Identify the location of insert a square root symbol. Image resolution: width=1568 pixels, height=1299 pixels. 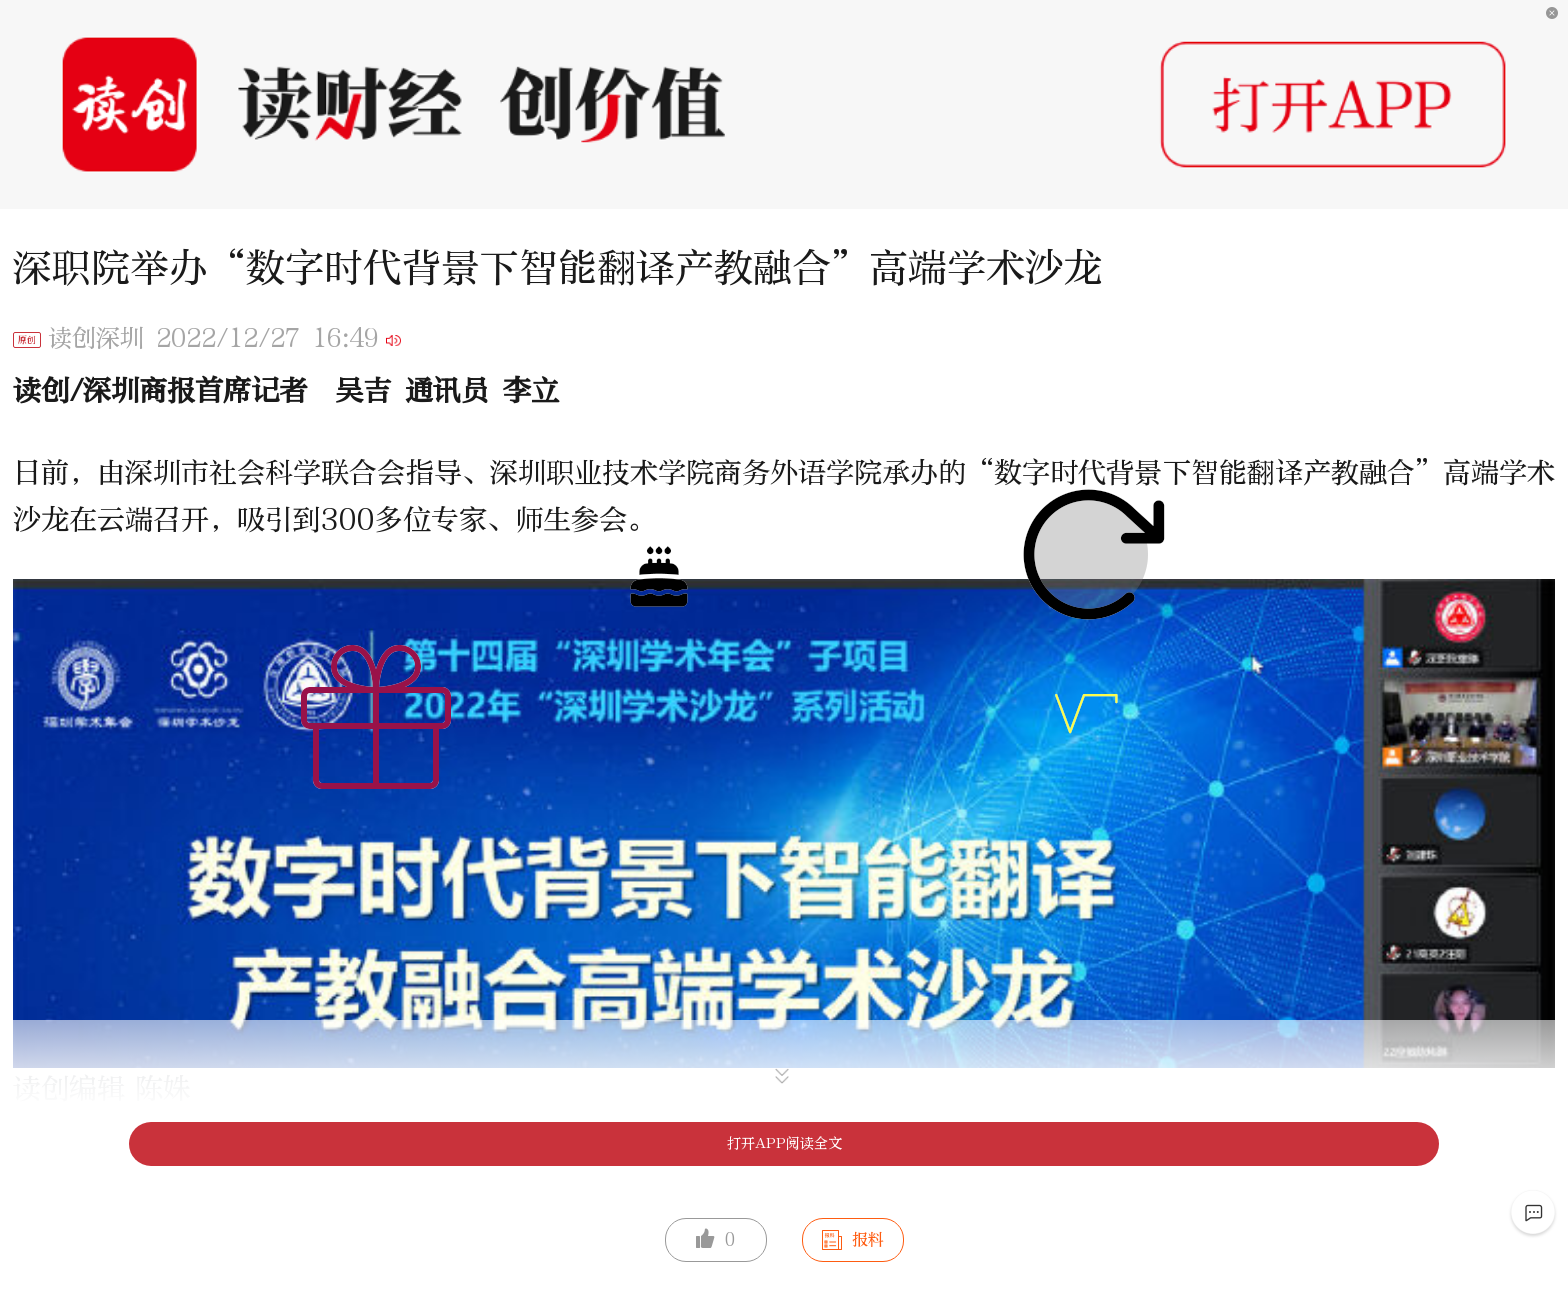
(1084, 709).